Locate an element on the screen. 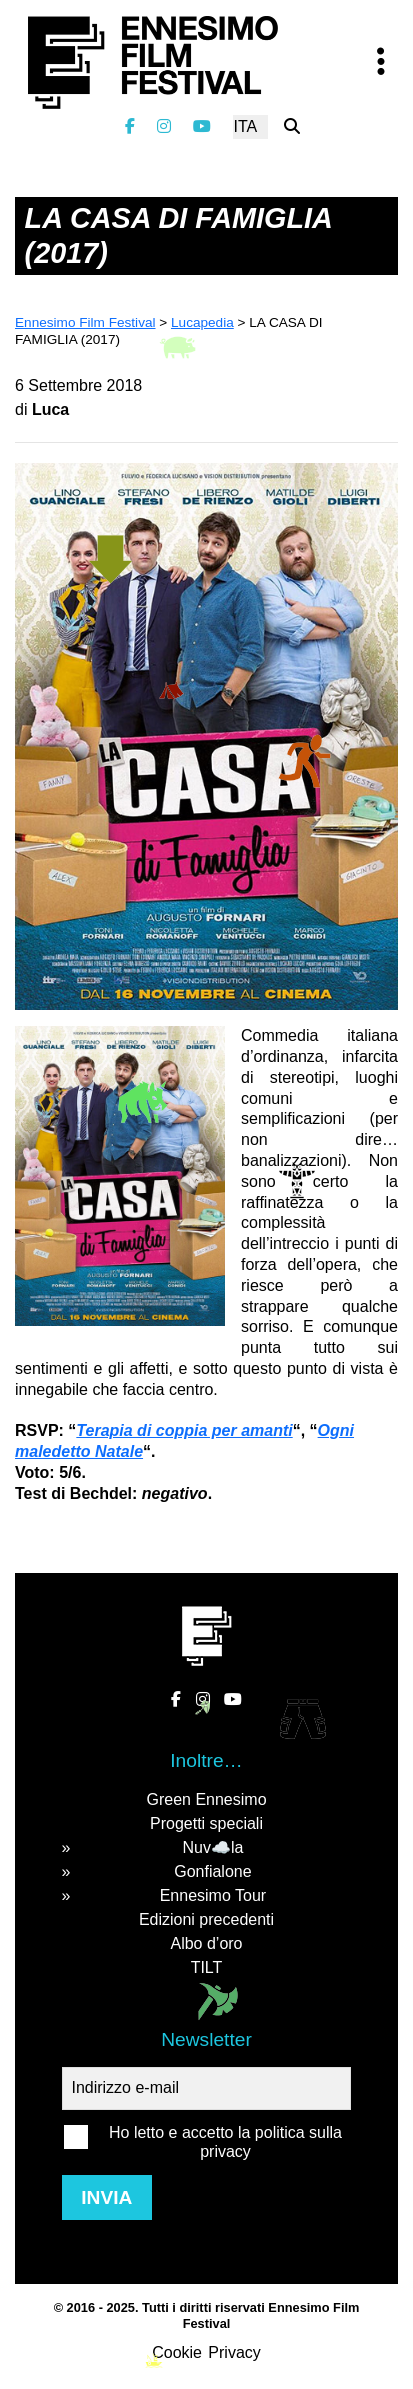  view farm animals or livestock is located at coordinates (177, 347).